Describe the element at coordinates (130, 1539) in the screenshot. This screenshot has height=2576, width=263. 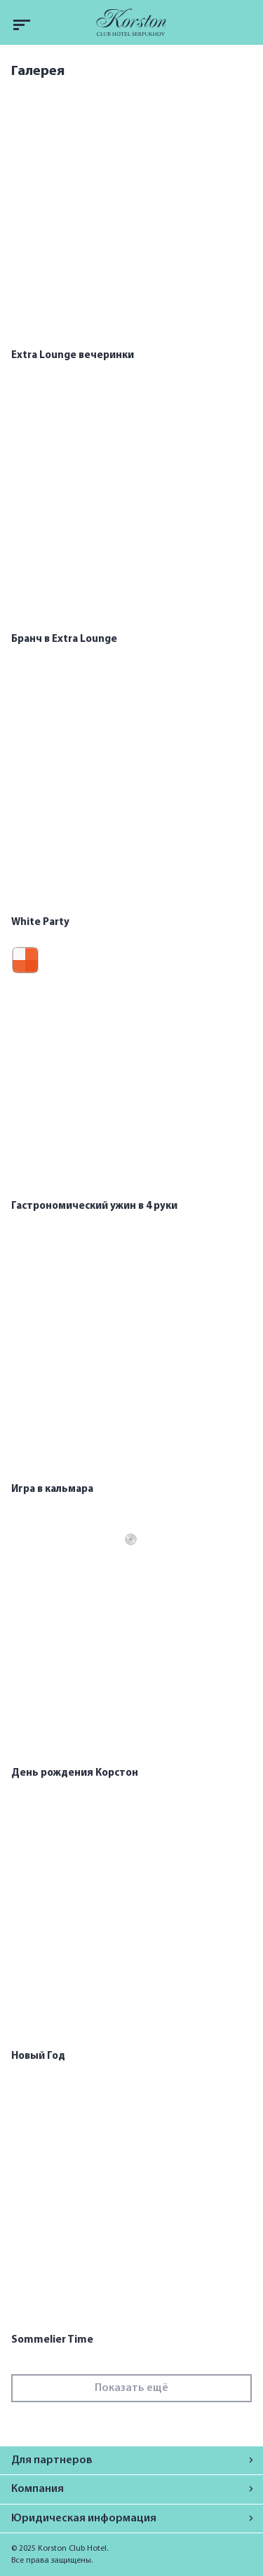
I see `access DVD or optical disc drive` at that location.